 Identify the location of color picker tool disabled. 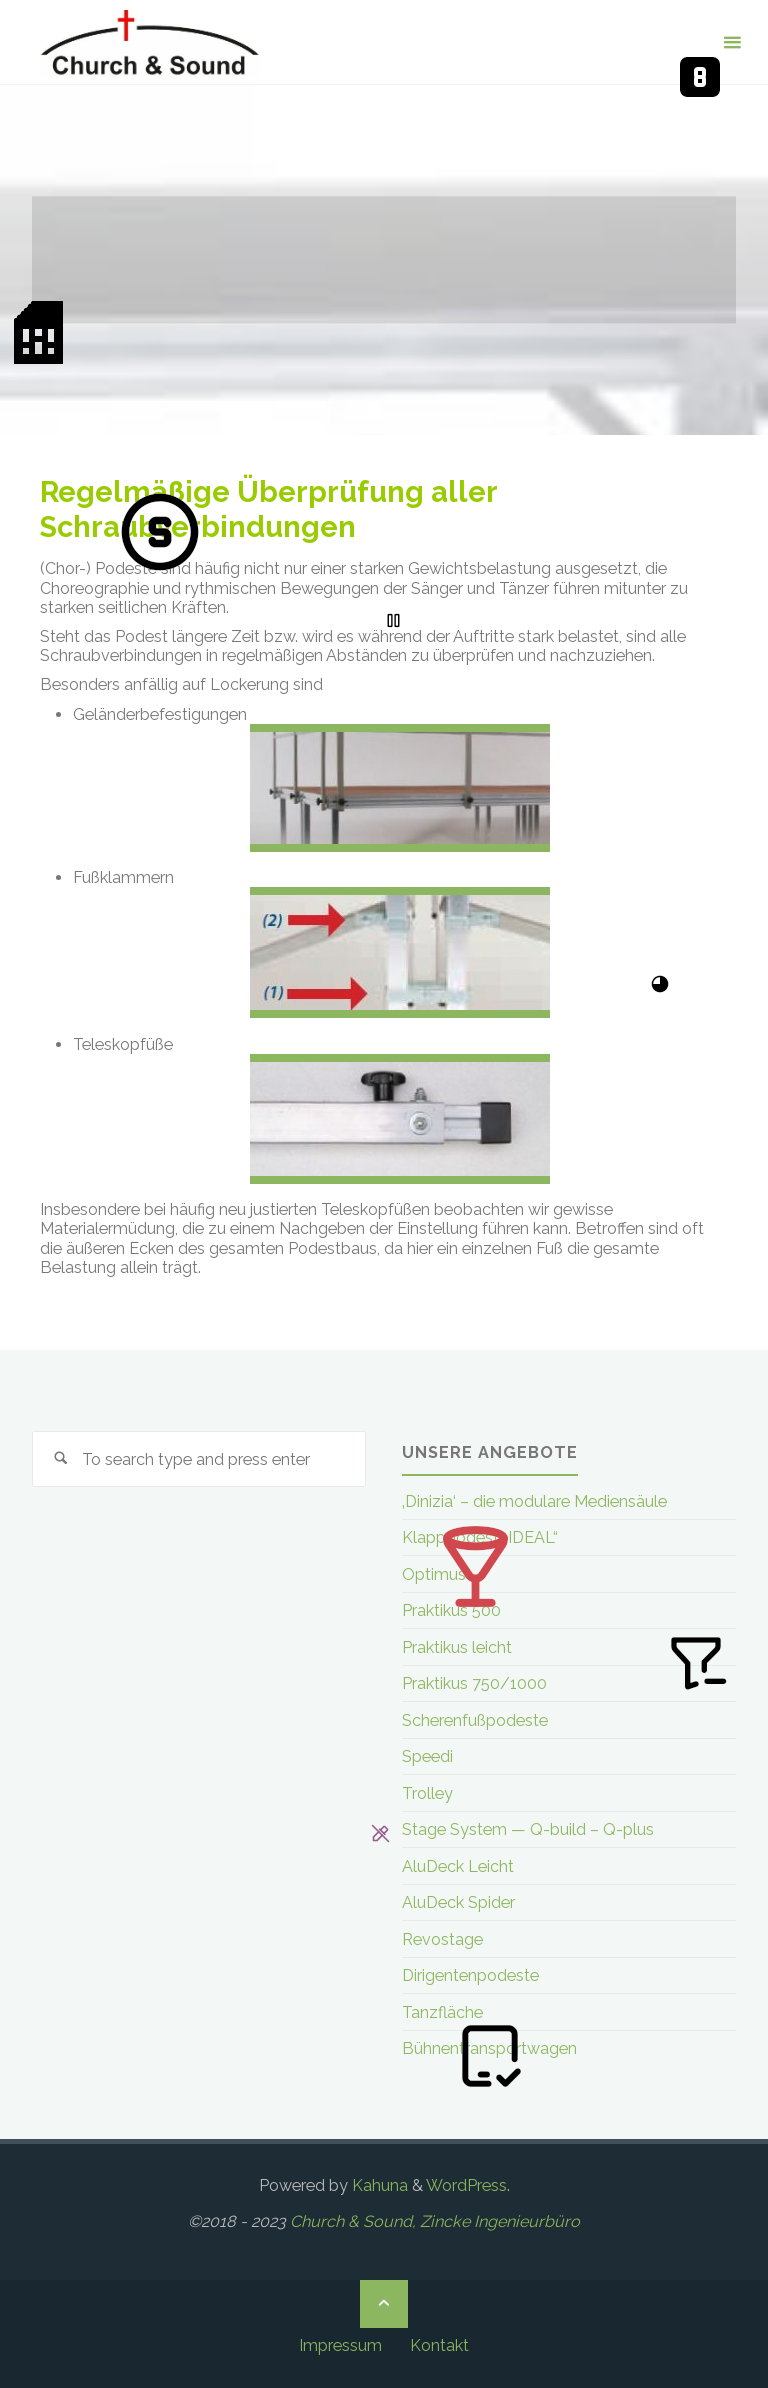
(380, 1833).